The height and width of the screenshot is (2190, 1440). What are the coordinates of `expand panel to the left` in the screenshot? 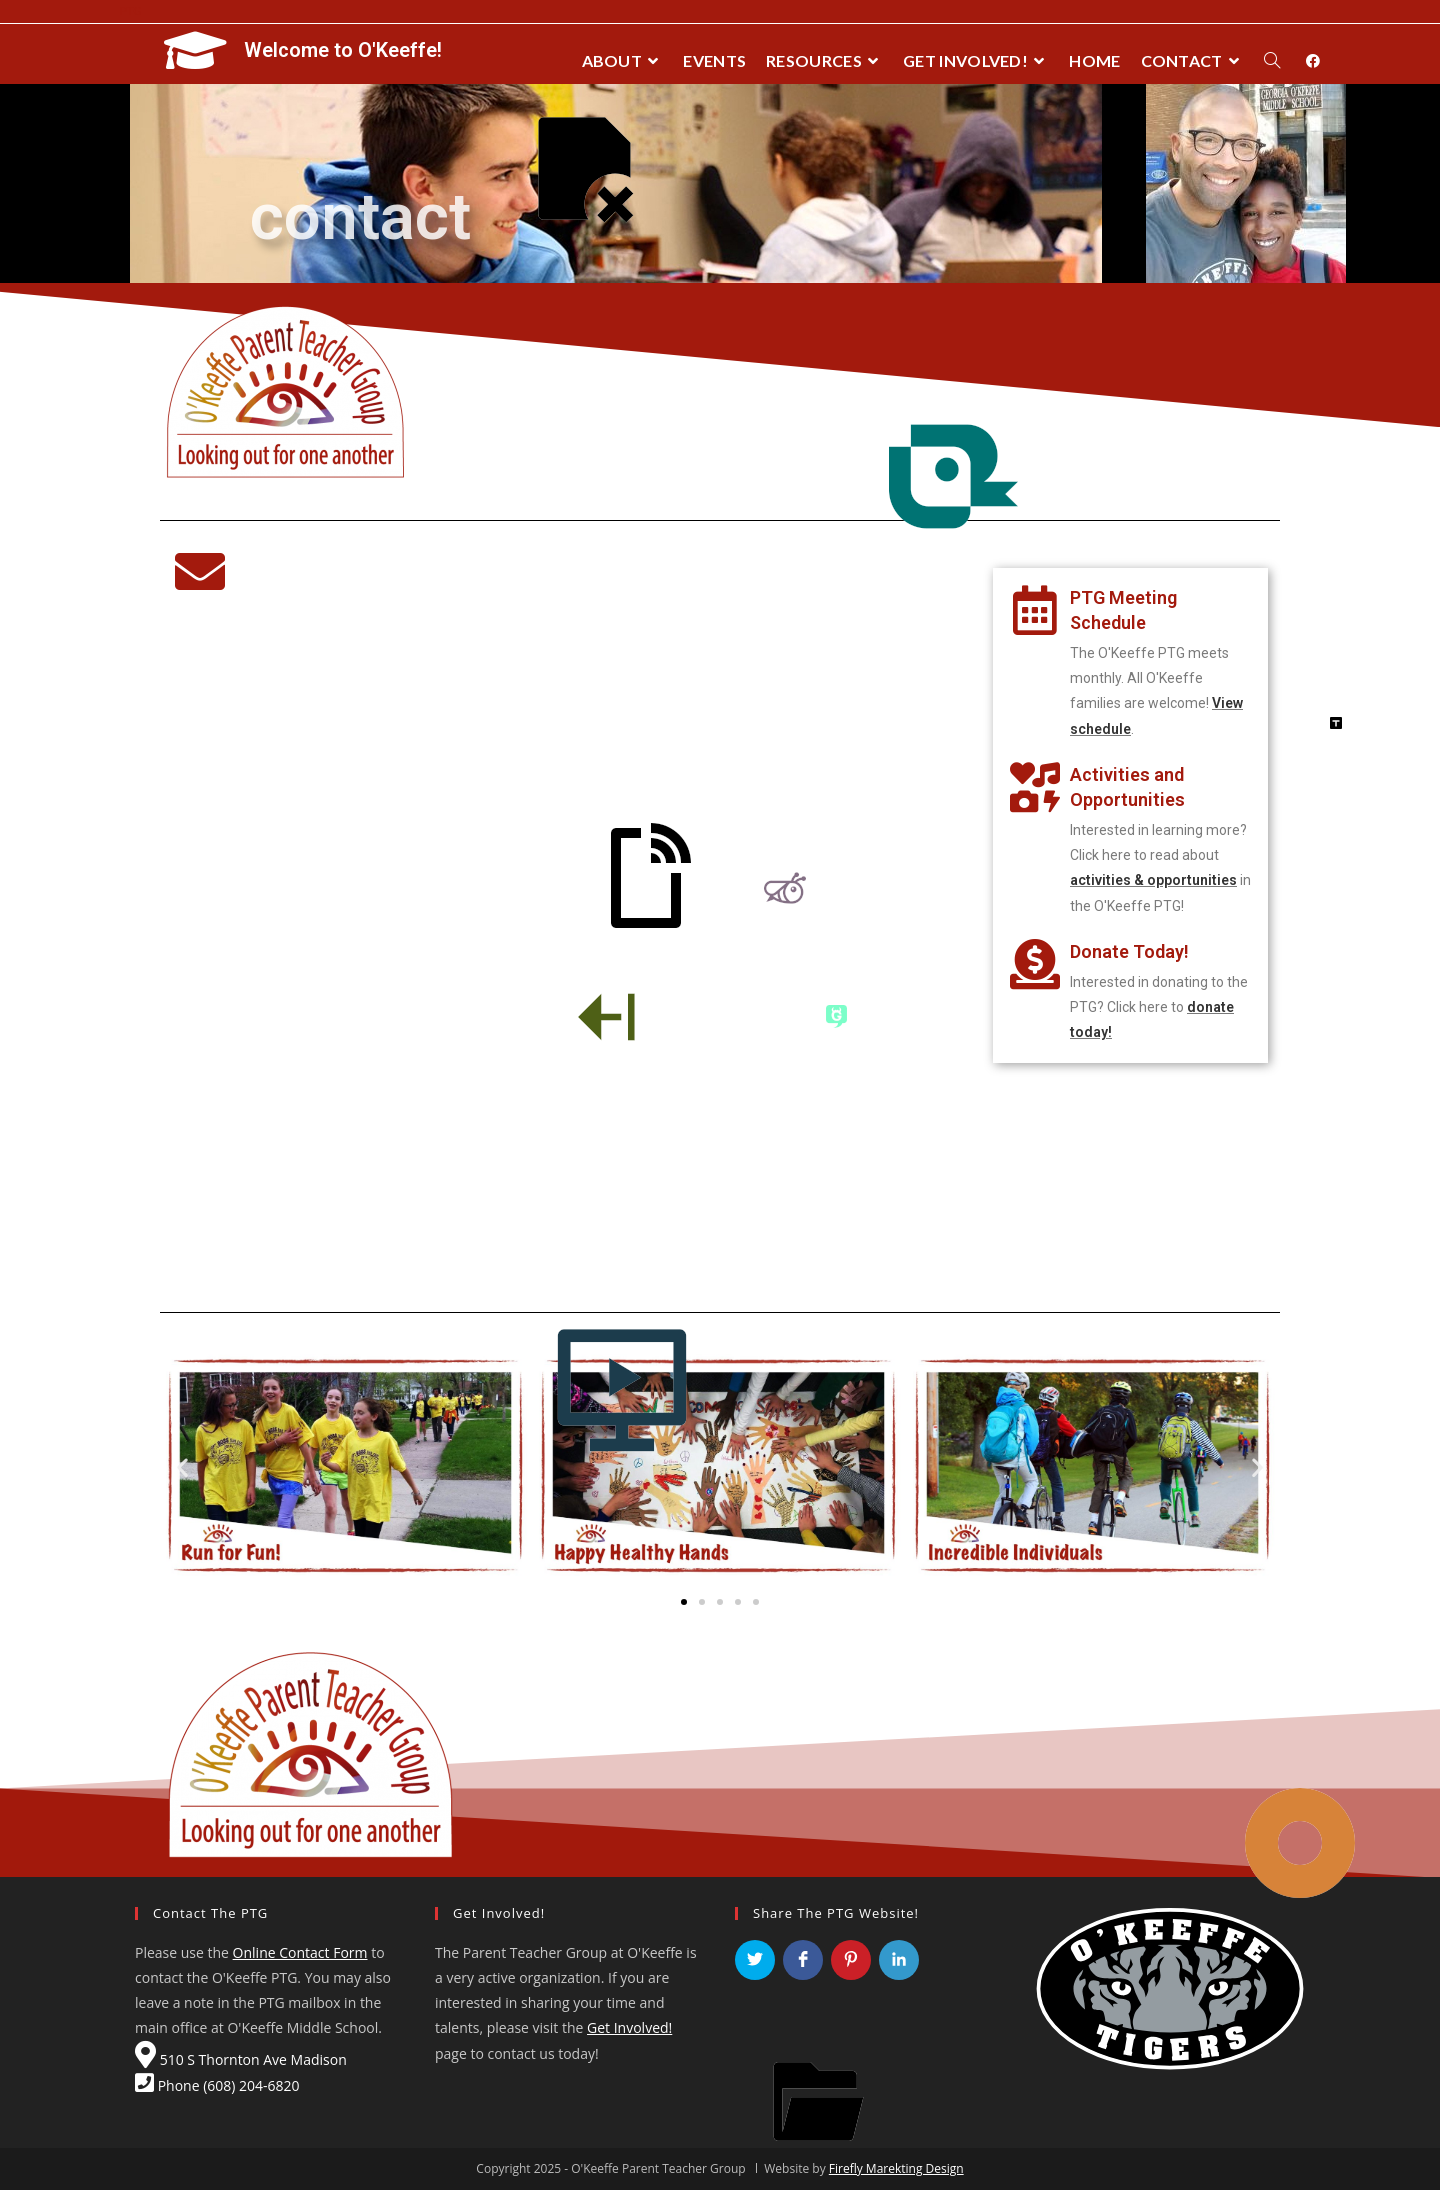 It's located at (608, 1017).